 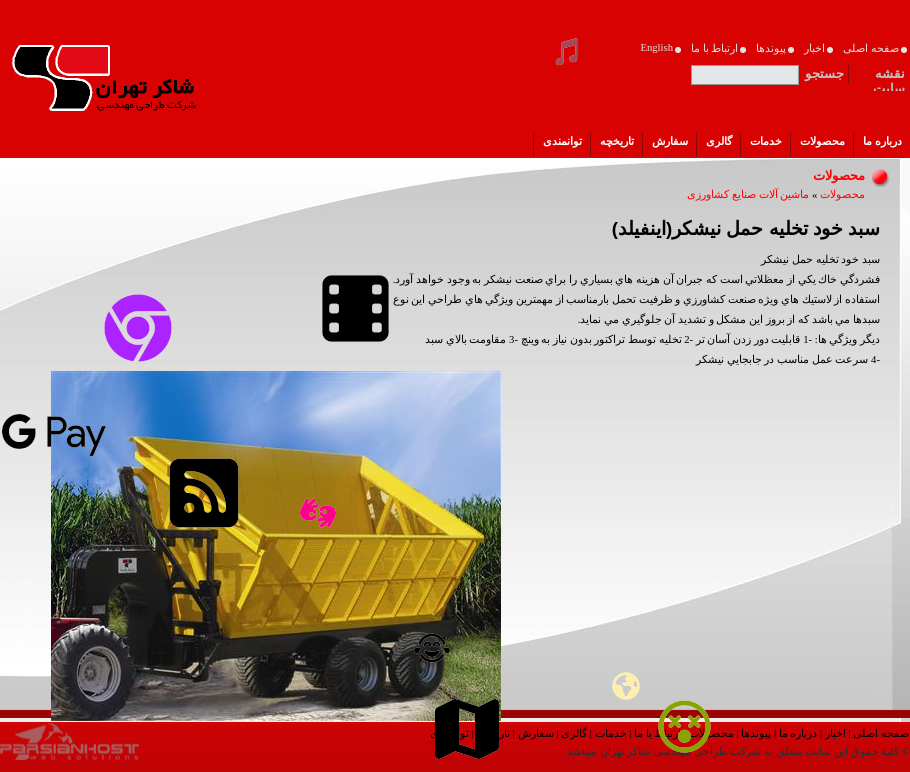 What do you see at coordinates (54, 435) in the screenshot?
I see `pay with google pay` at bounding box center [54, 435].